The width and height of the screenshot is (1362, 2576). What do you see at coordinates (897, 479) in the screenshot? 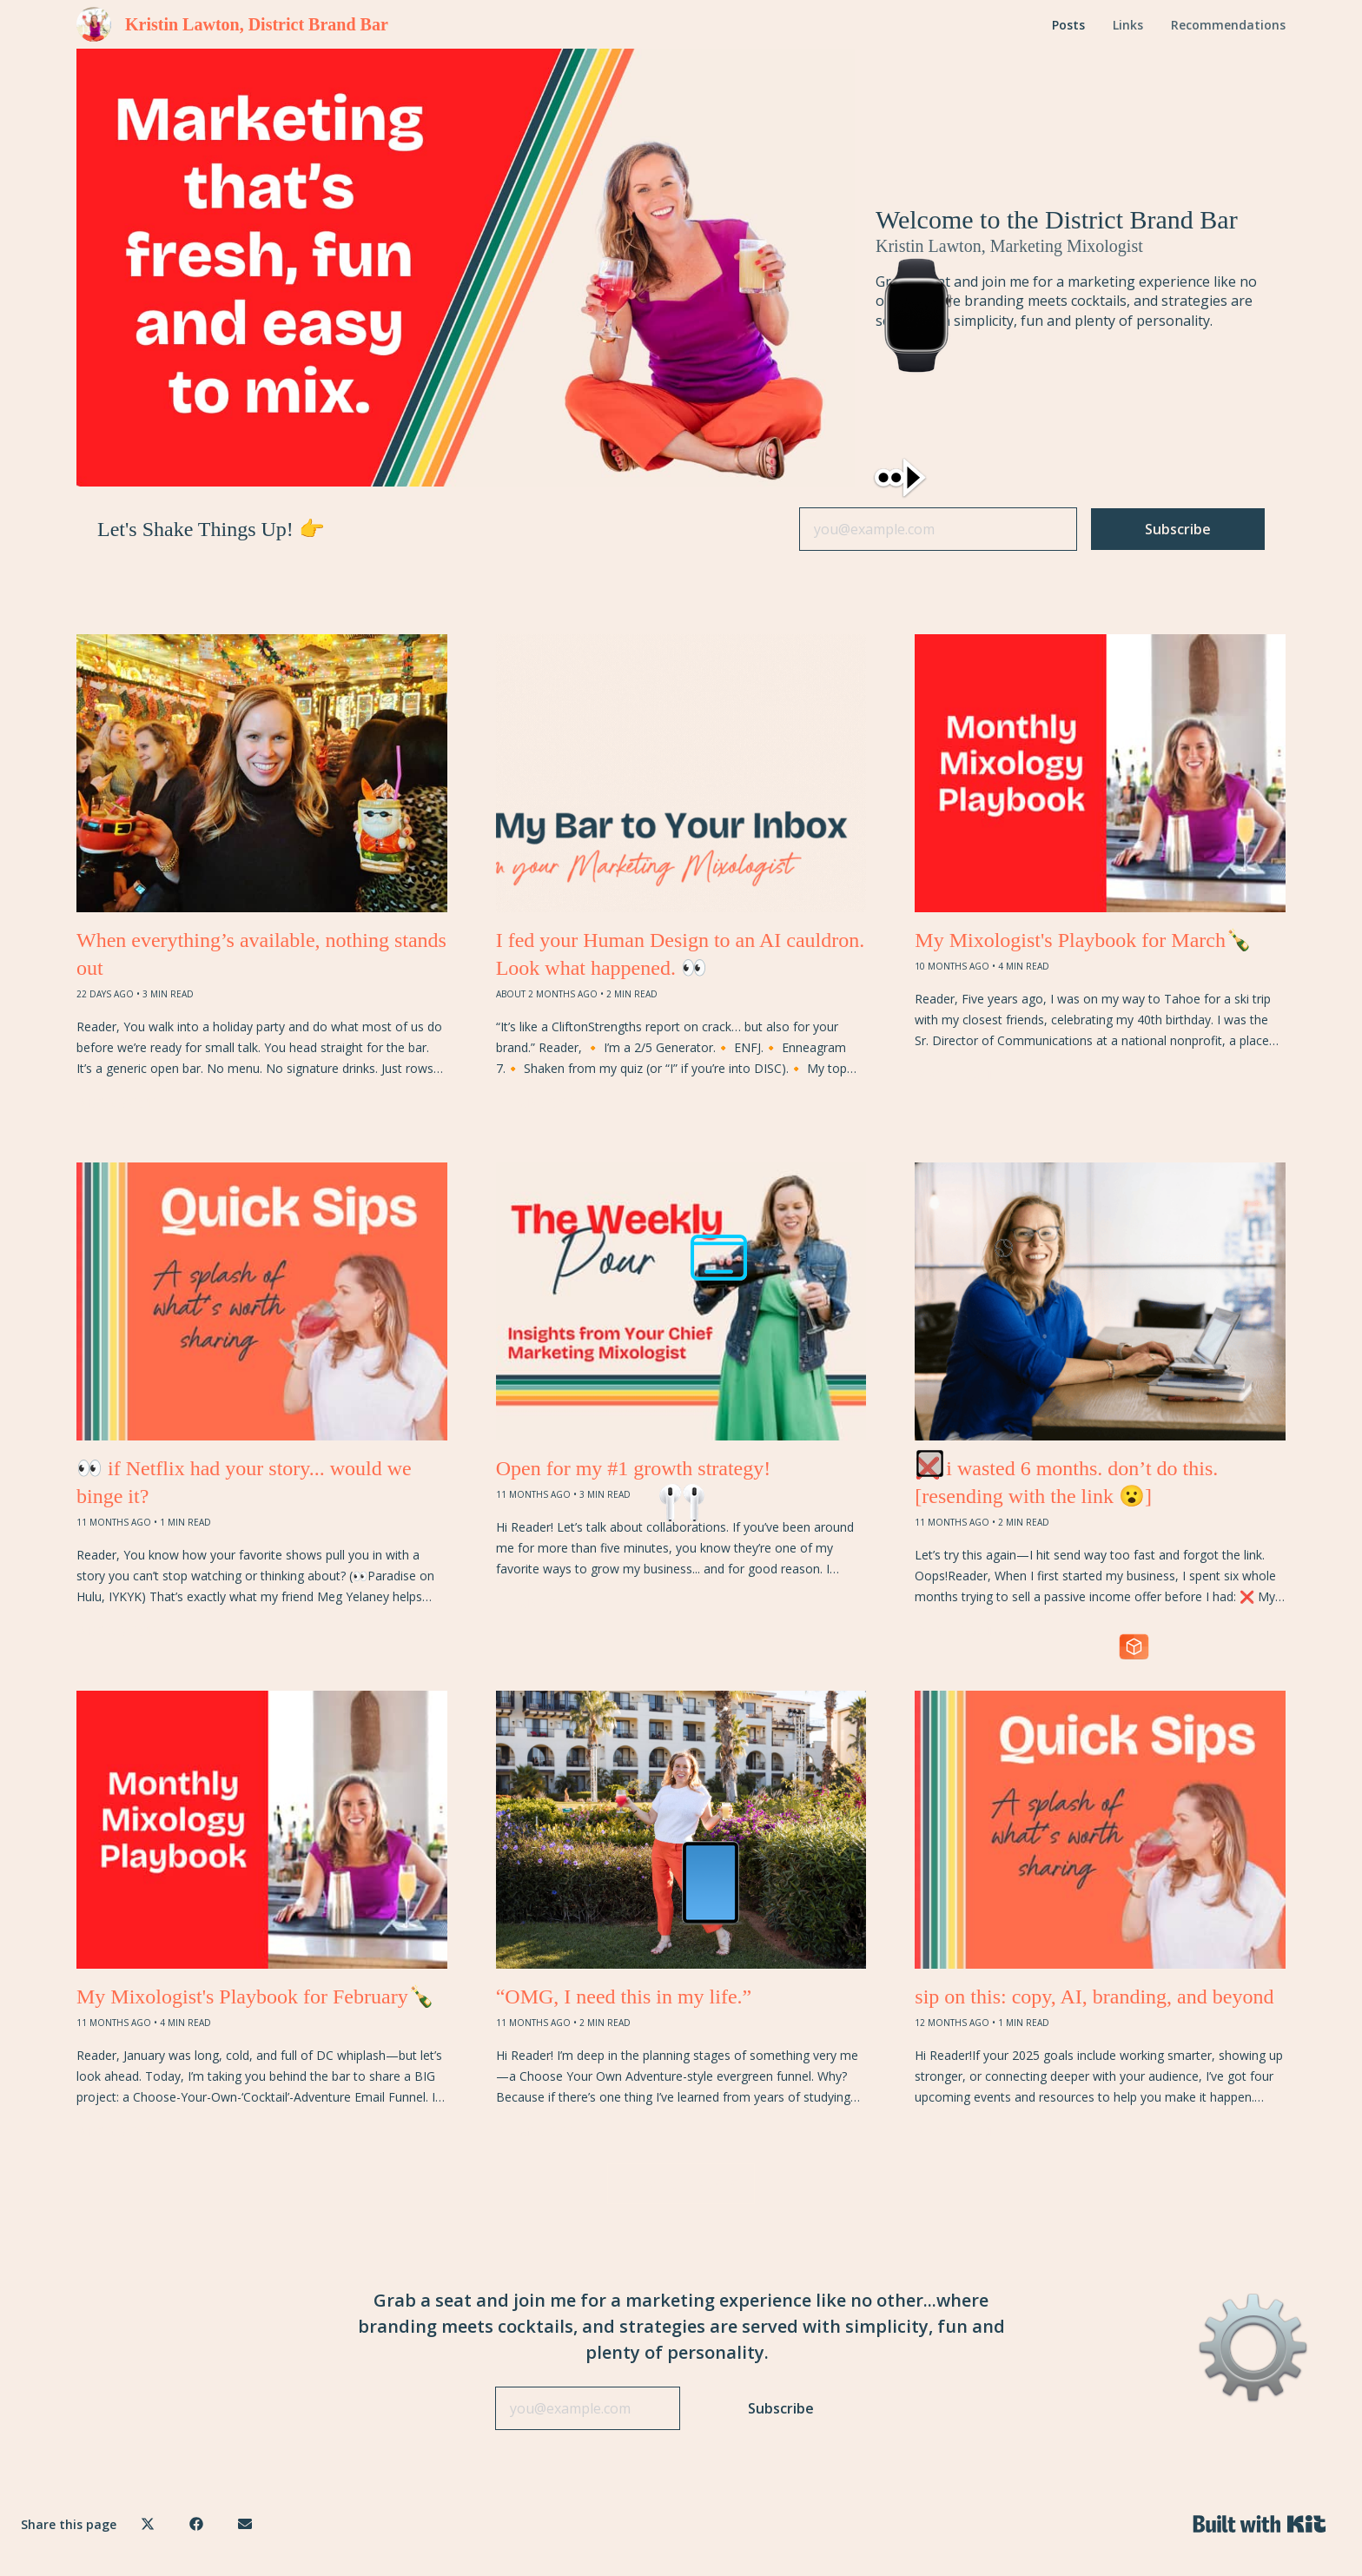
I see `navigate forward in browser or file history` at bounding box center [897, 479].